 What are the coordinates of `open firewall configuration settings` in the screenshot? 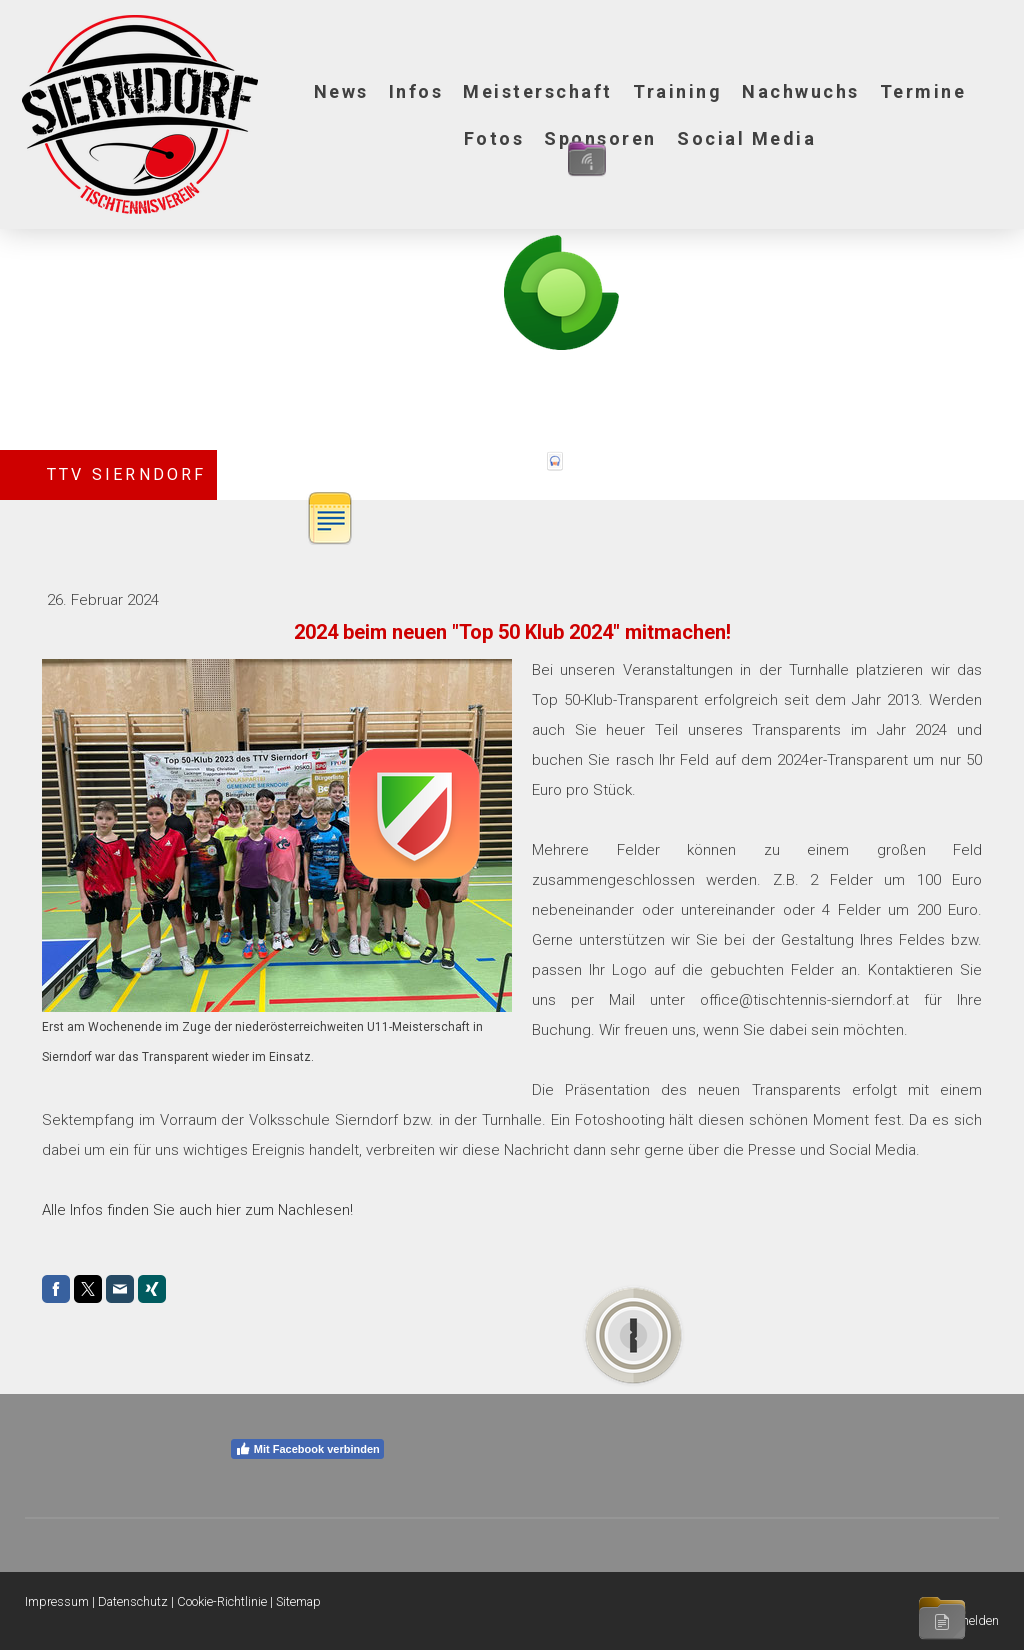 It's located at (414, 813).